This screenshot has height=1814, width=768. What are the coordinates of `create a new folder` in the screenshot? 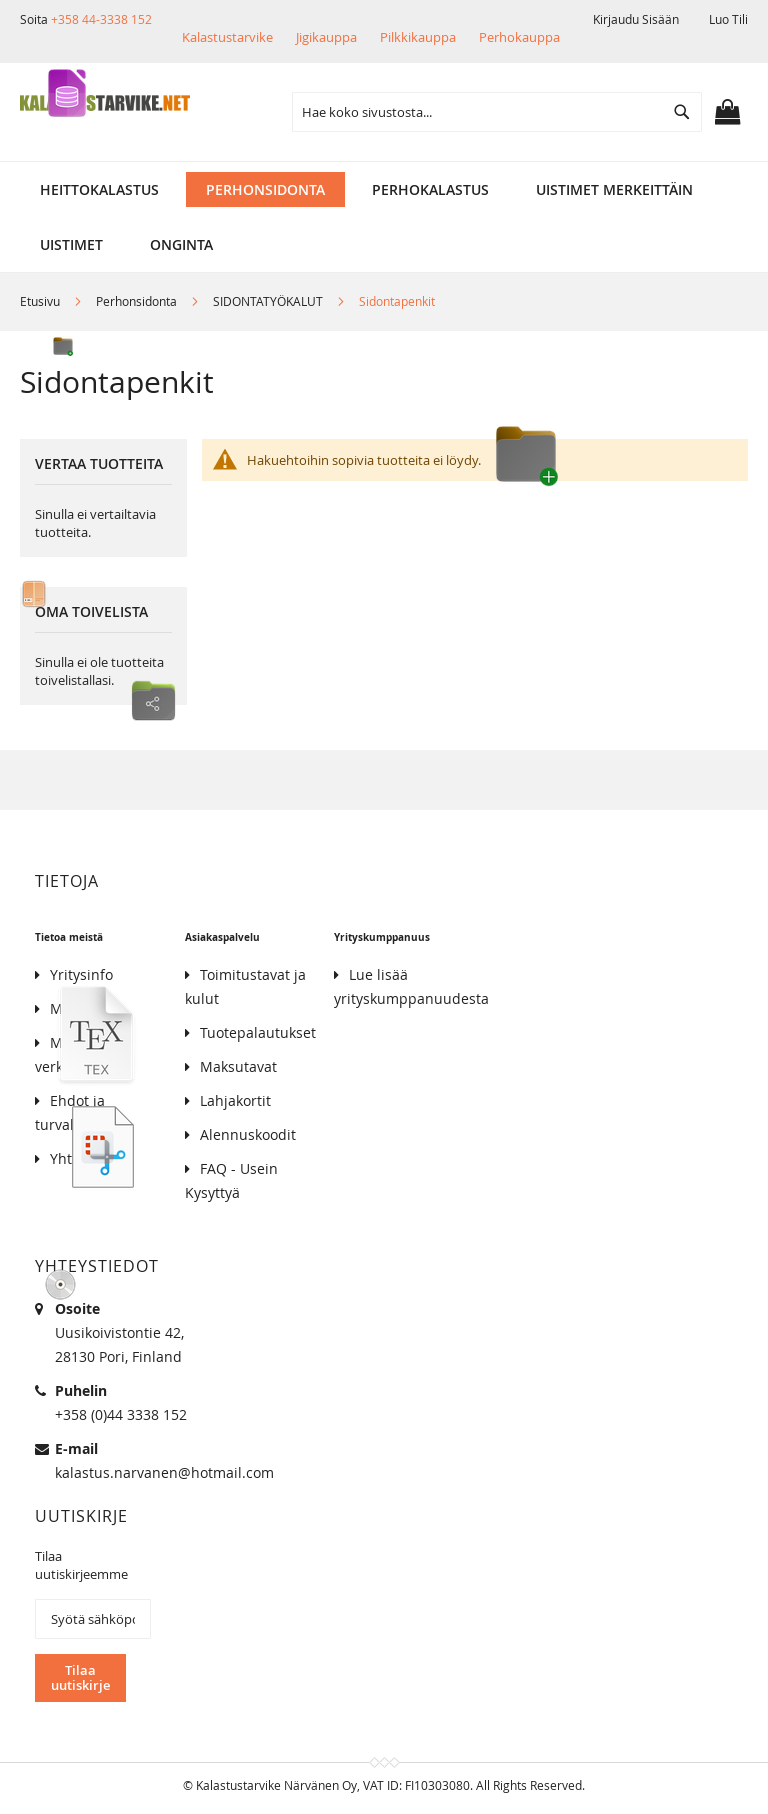 It's located at (526, 454).